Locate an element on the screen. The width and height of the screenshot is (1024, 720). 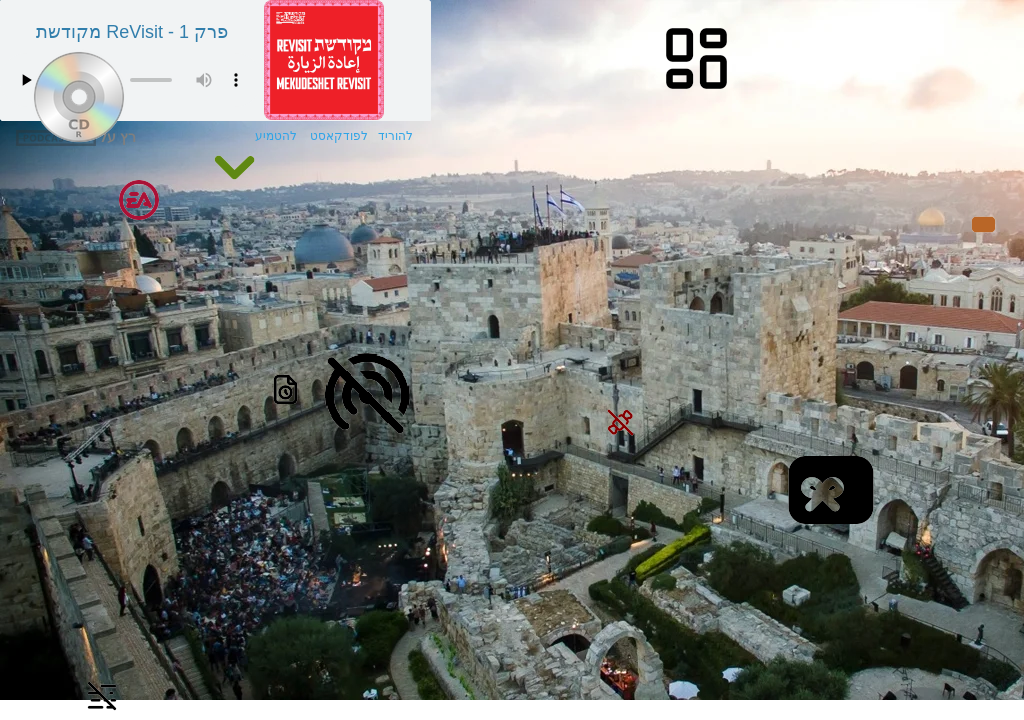
expand a dropdown menu or section is located at coordinates (234, 165).